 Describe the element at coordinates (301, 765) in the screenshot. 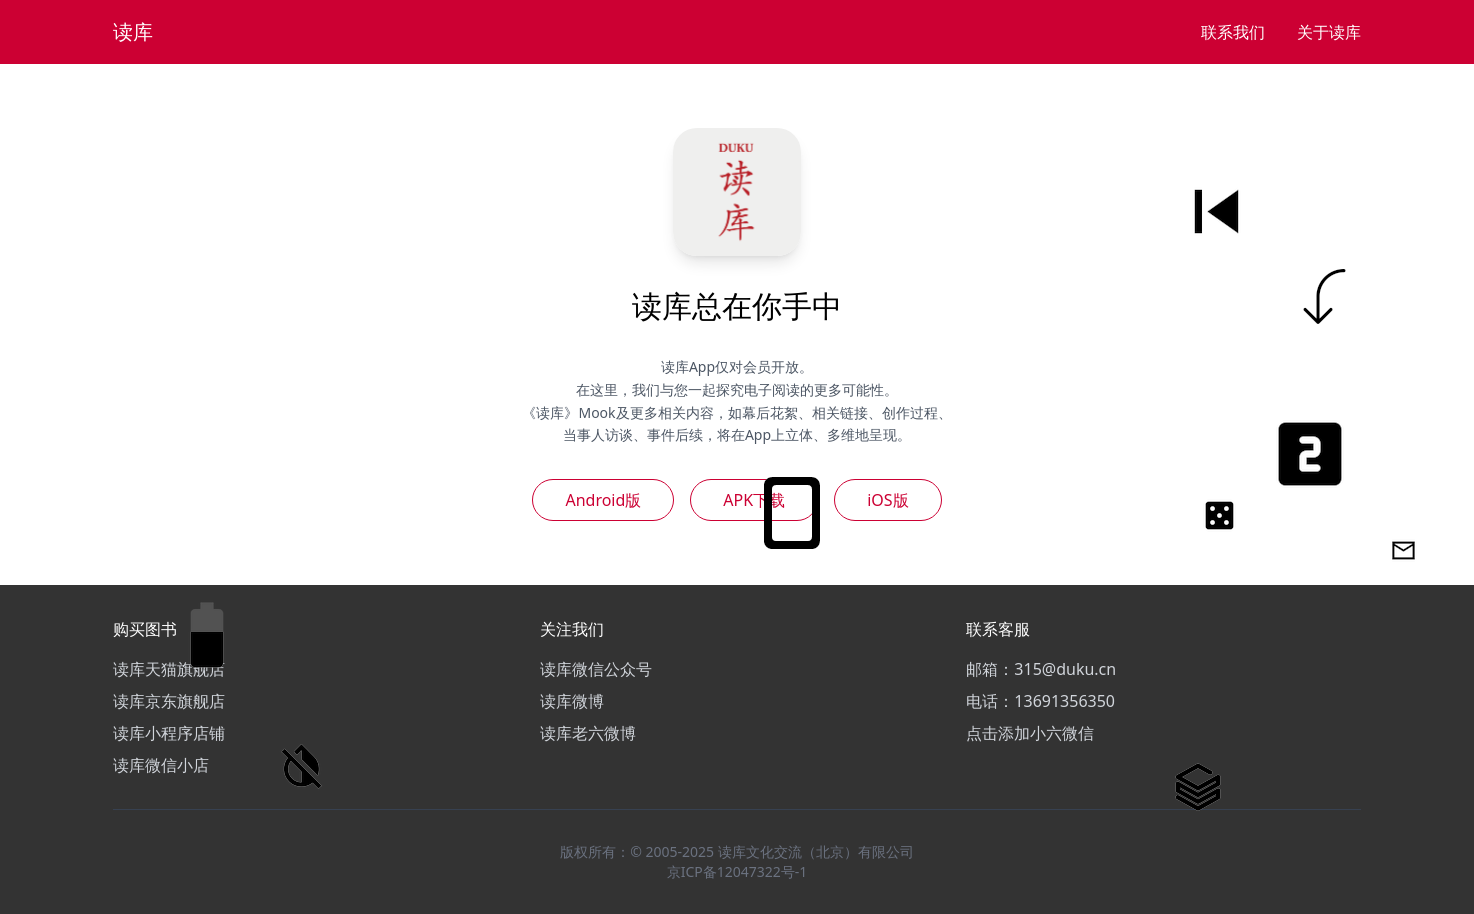

I see `disable color inversion mode` at that location.